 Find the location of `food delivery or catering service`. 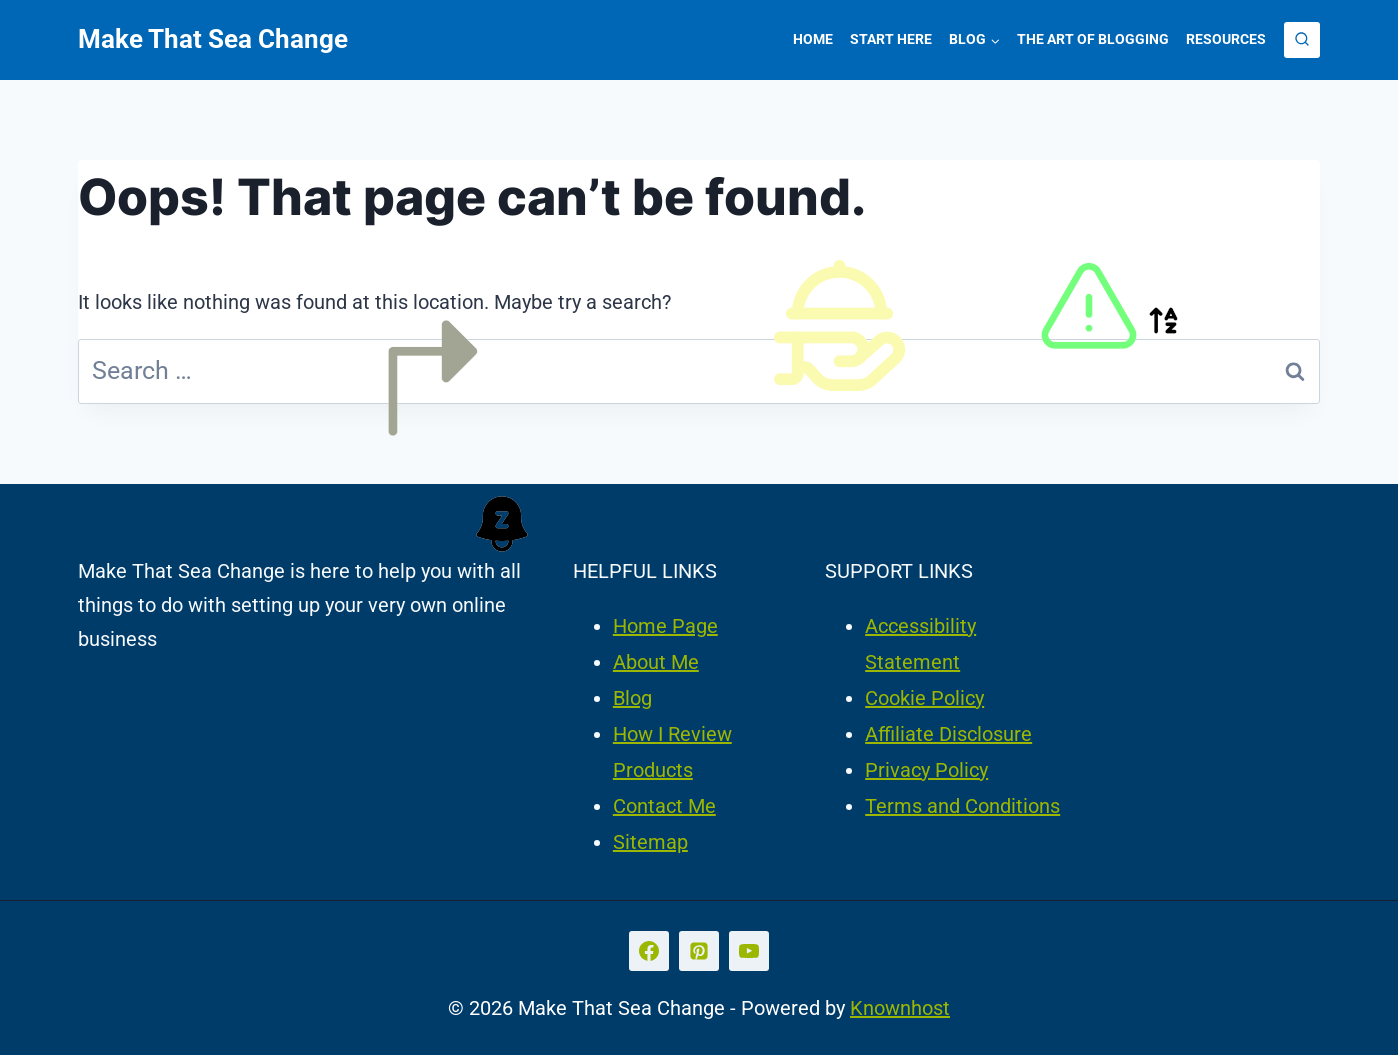

food delivery or catering service is located at coordinates (839, 325).